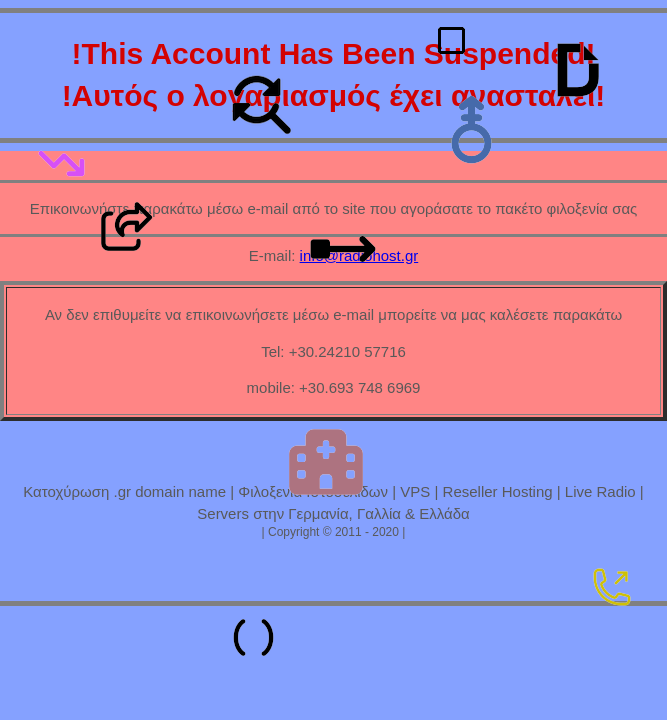 The width and height of the screenshot is (667, 720). Describe the element at coordinates (343, 249) in the screenshot. I see `move item to the right` at that location.